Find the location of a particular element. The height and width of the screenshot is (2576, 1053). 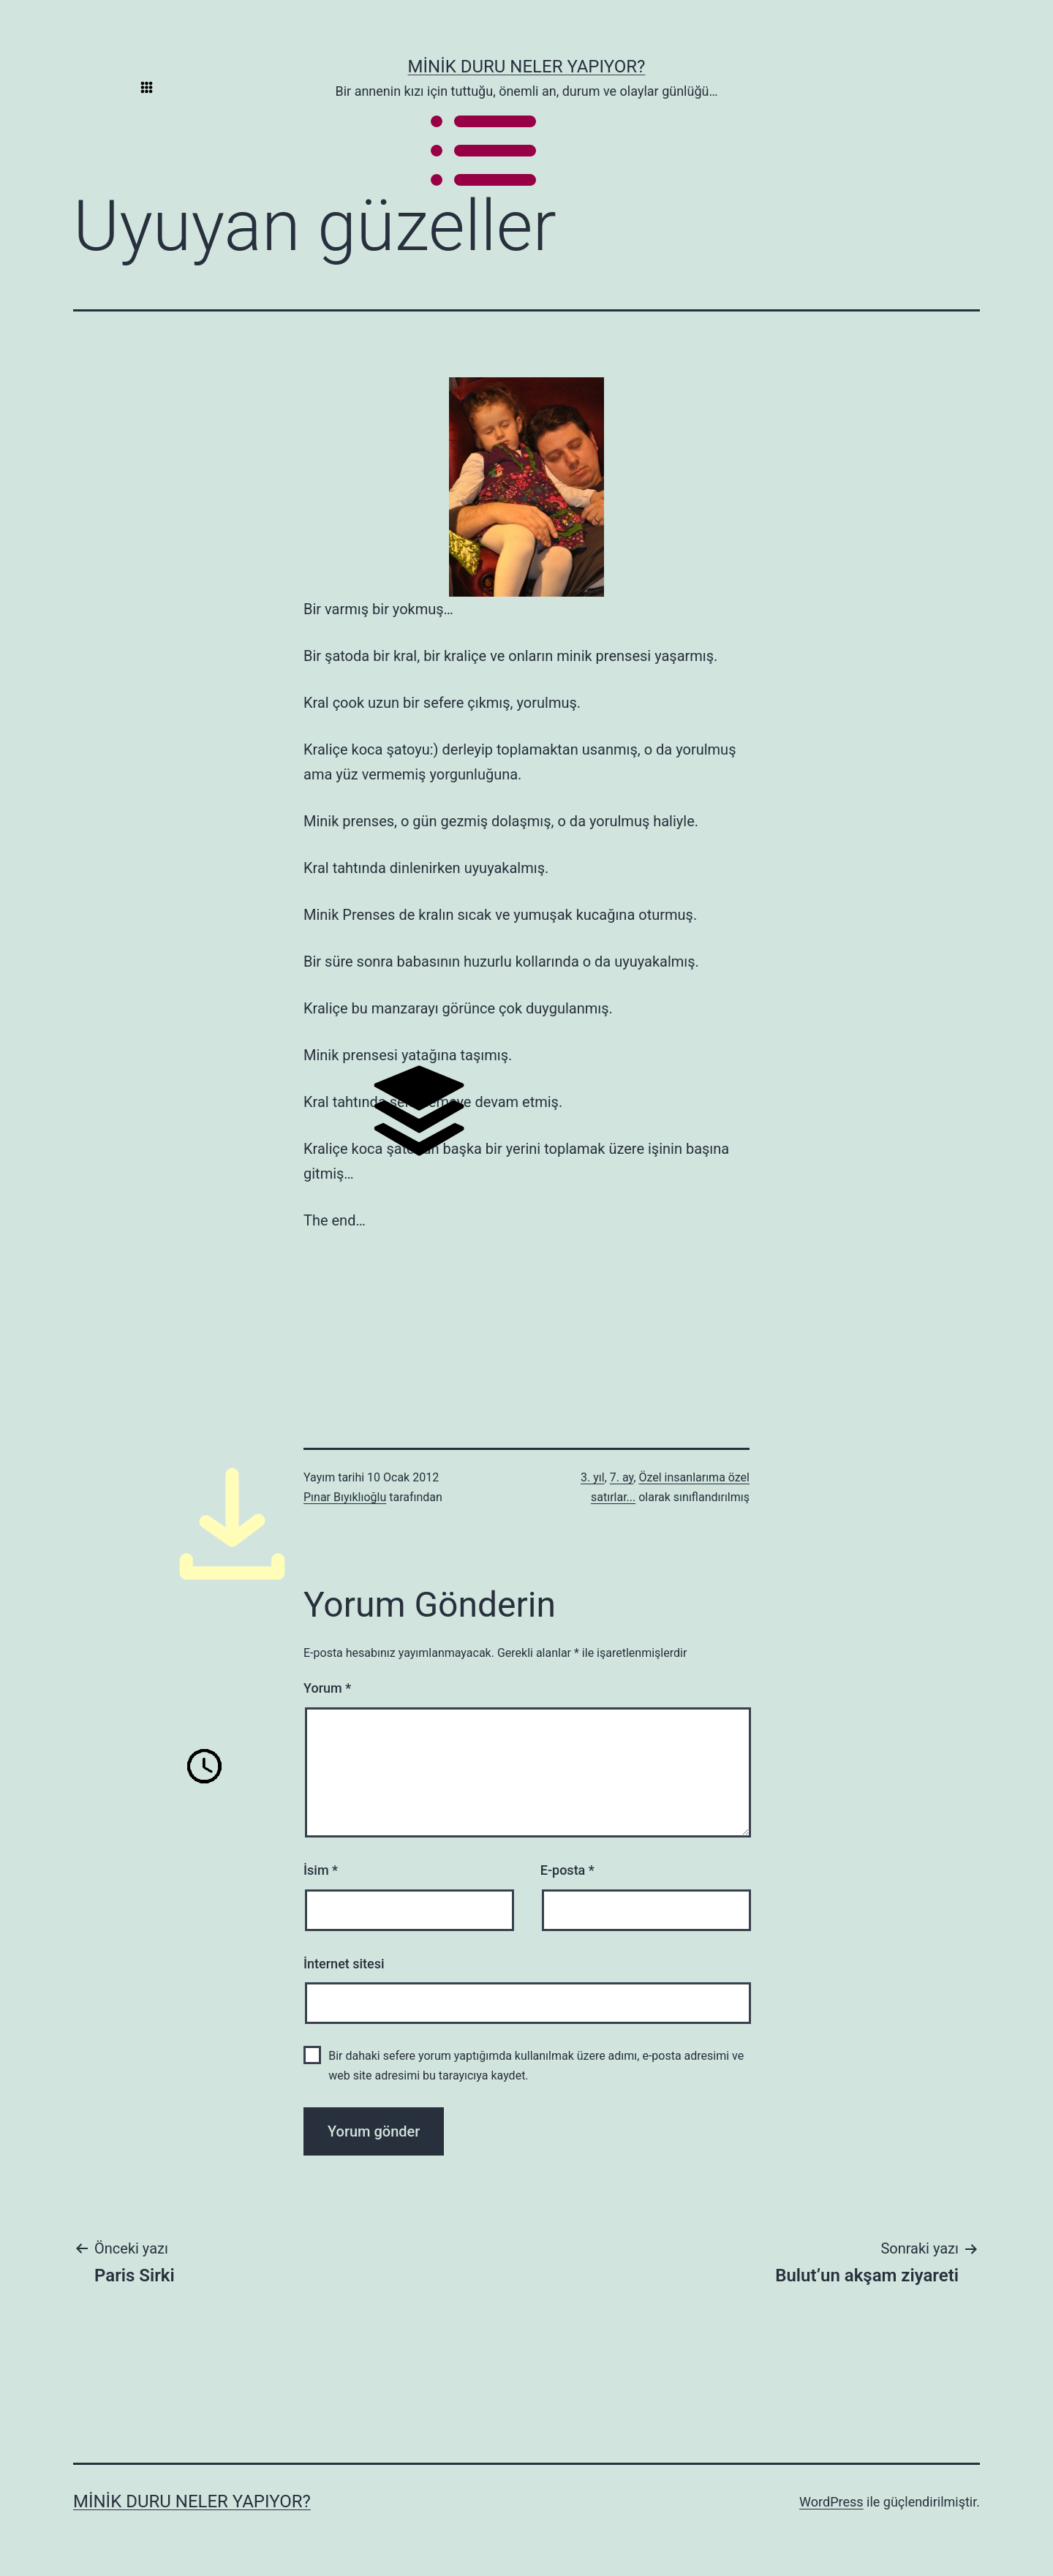

view schedule or upcoming events is located at coordinates (204, 1766).